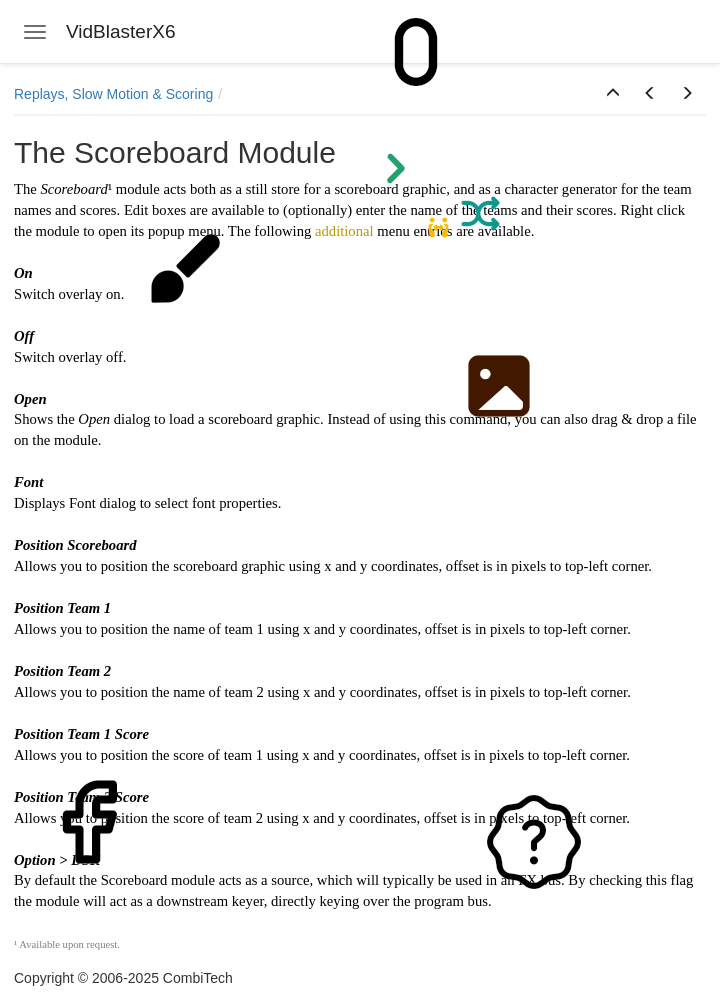 The image size is (720, 1002). Describe the element at coordinates (92, 822) in the screenshot. I see `open Facebook app` at that location.